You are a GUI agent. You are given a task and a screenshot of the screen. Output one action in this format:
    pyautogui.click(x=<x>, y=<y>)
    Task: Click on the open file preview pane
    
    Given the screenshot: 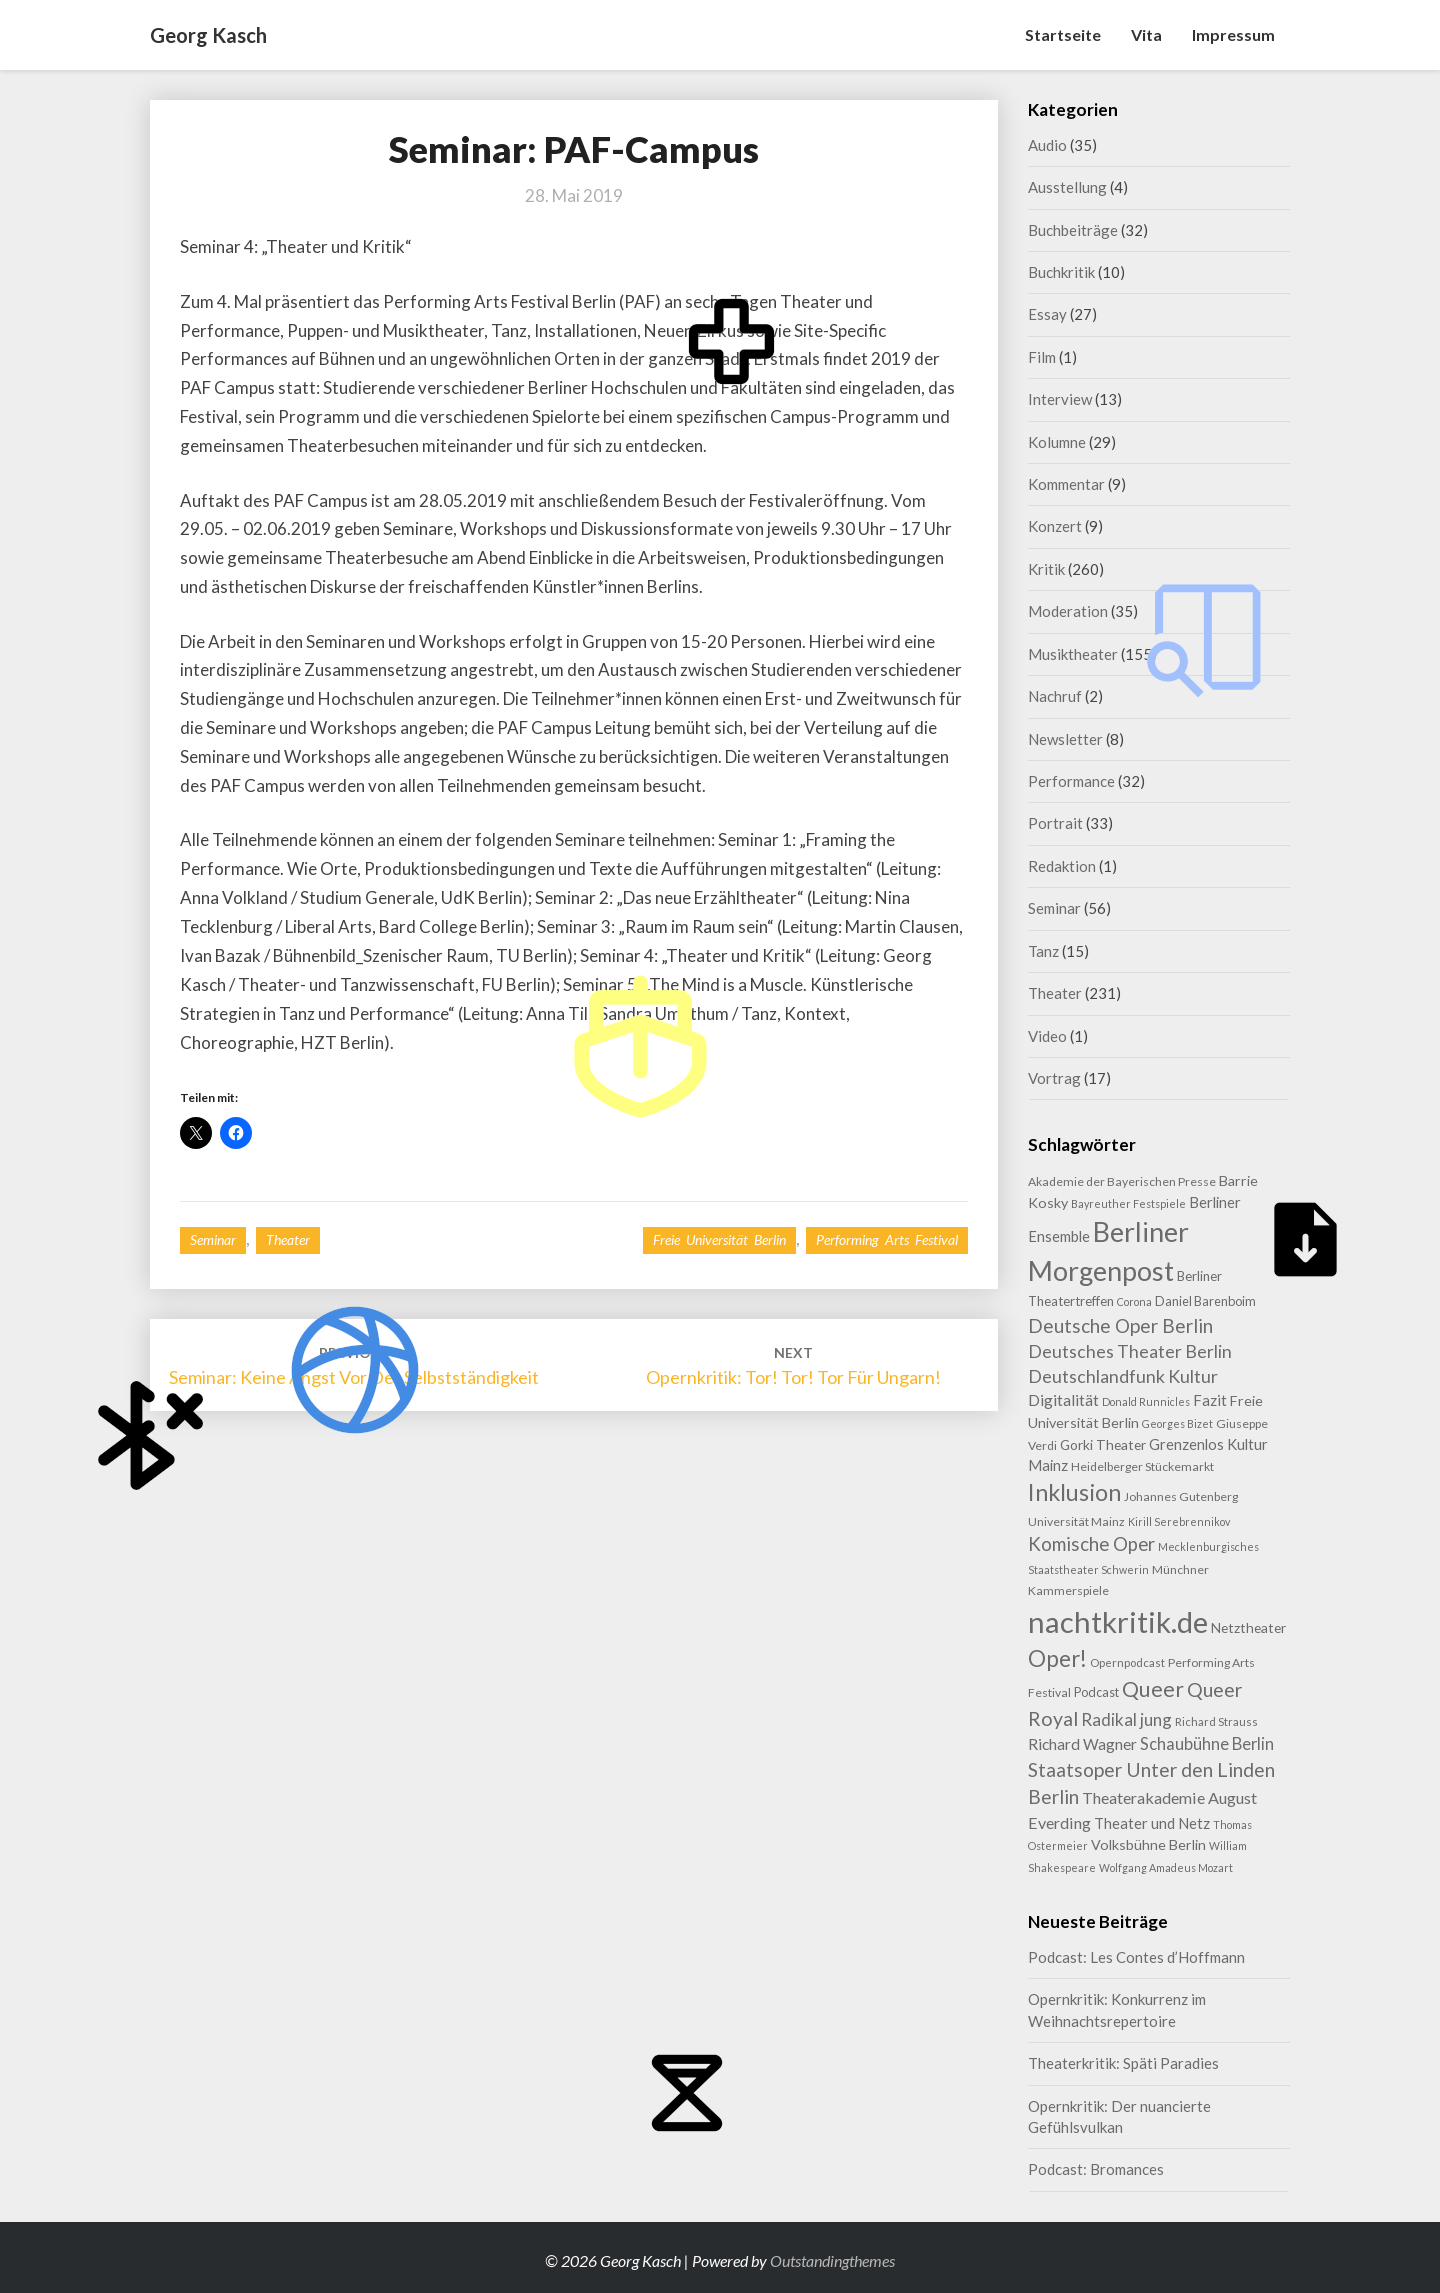 What is the action you would take?
    pyautogui.click(x=1204, y=633)
    